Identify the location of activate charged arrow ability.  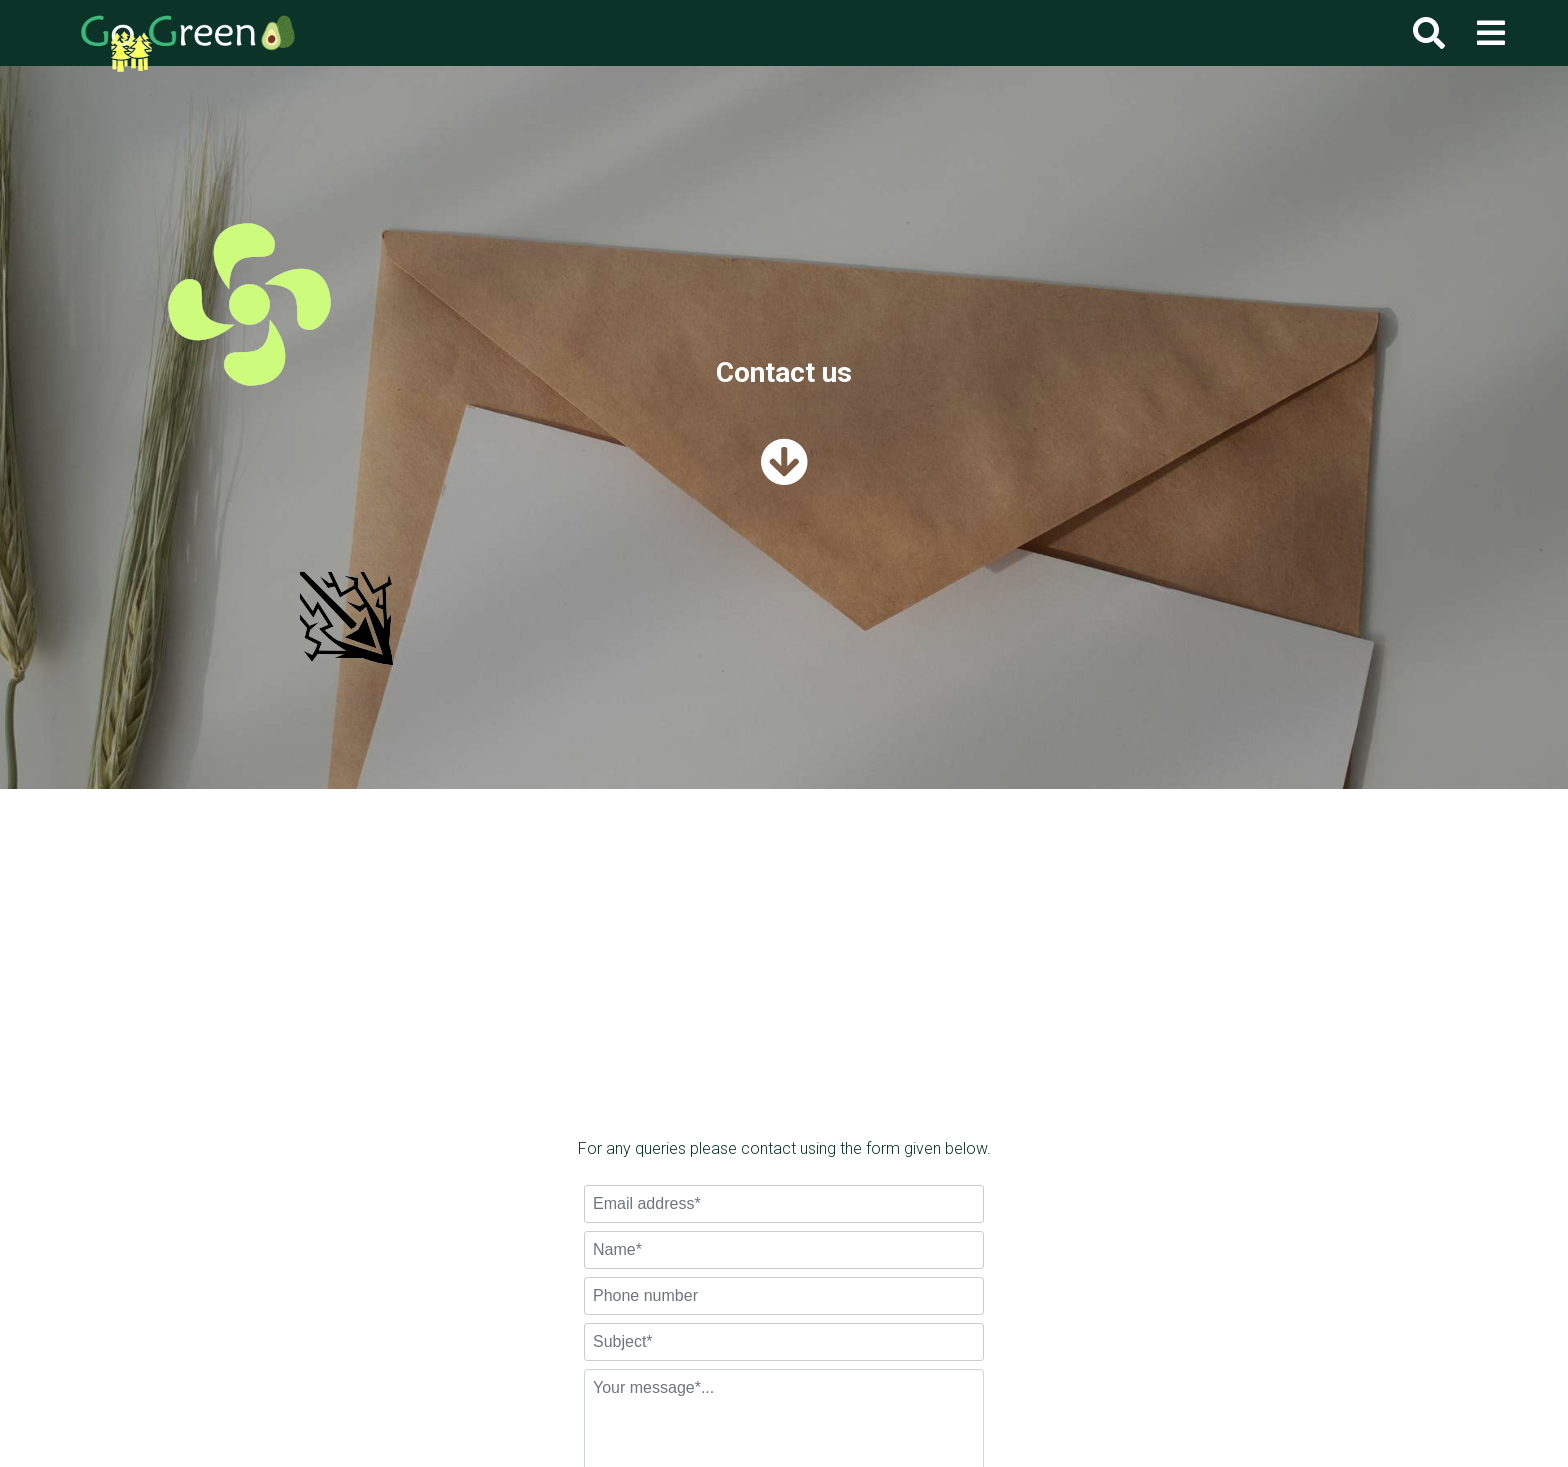
(346, 618).